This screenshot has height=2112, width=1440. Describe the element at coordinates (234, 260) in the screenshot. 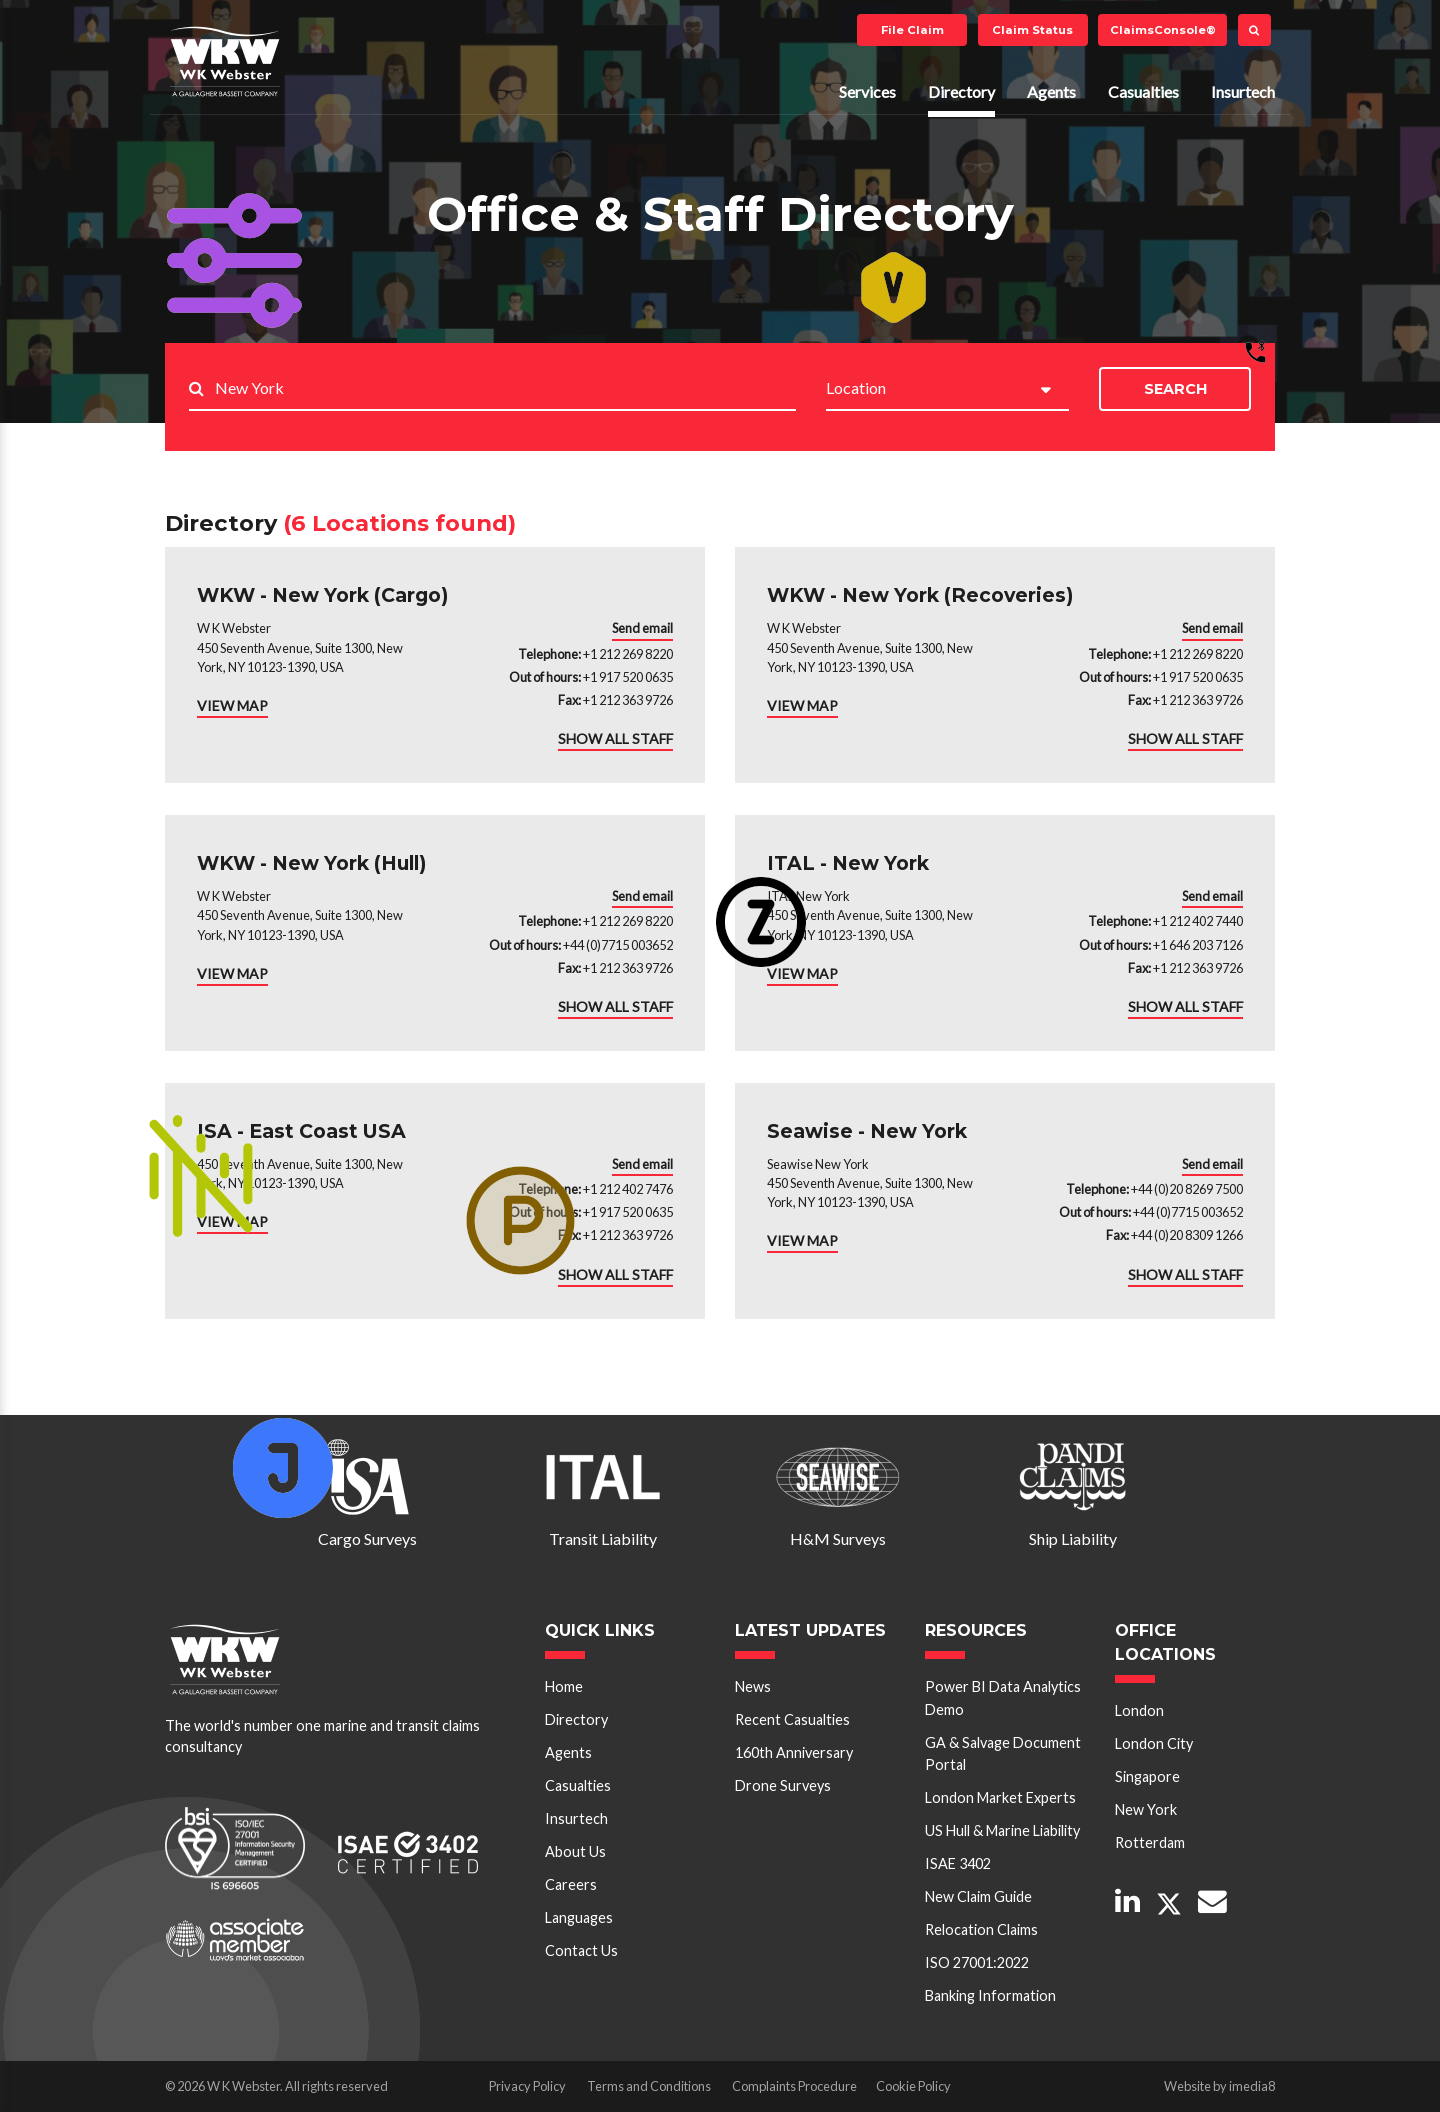

I see `adjust settings or preferences` at that location.